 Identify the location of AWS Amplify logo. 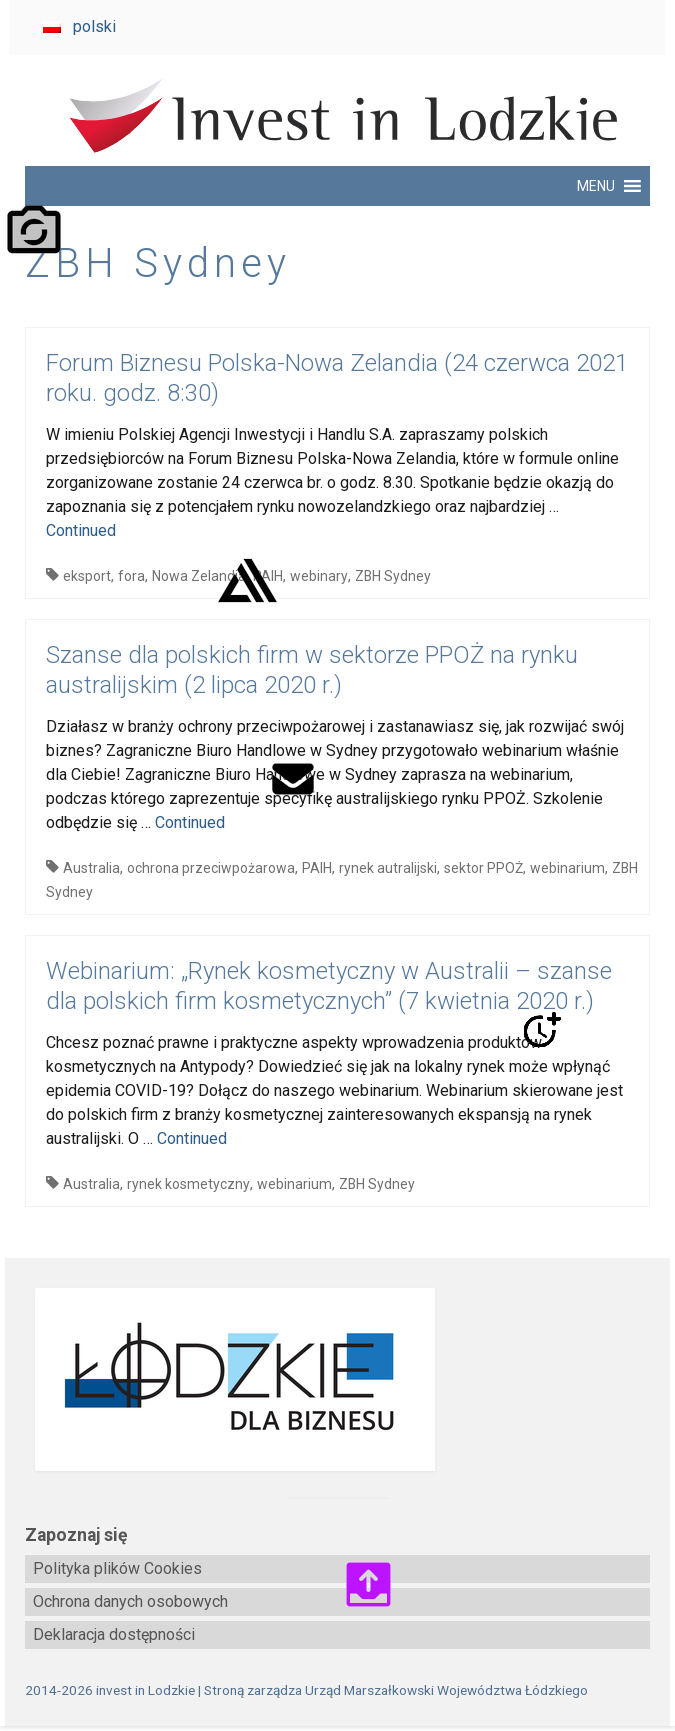
(247, 580).